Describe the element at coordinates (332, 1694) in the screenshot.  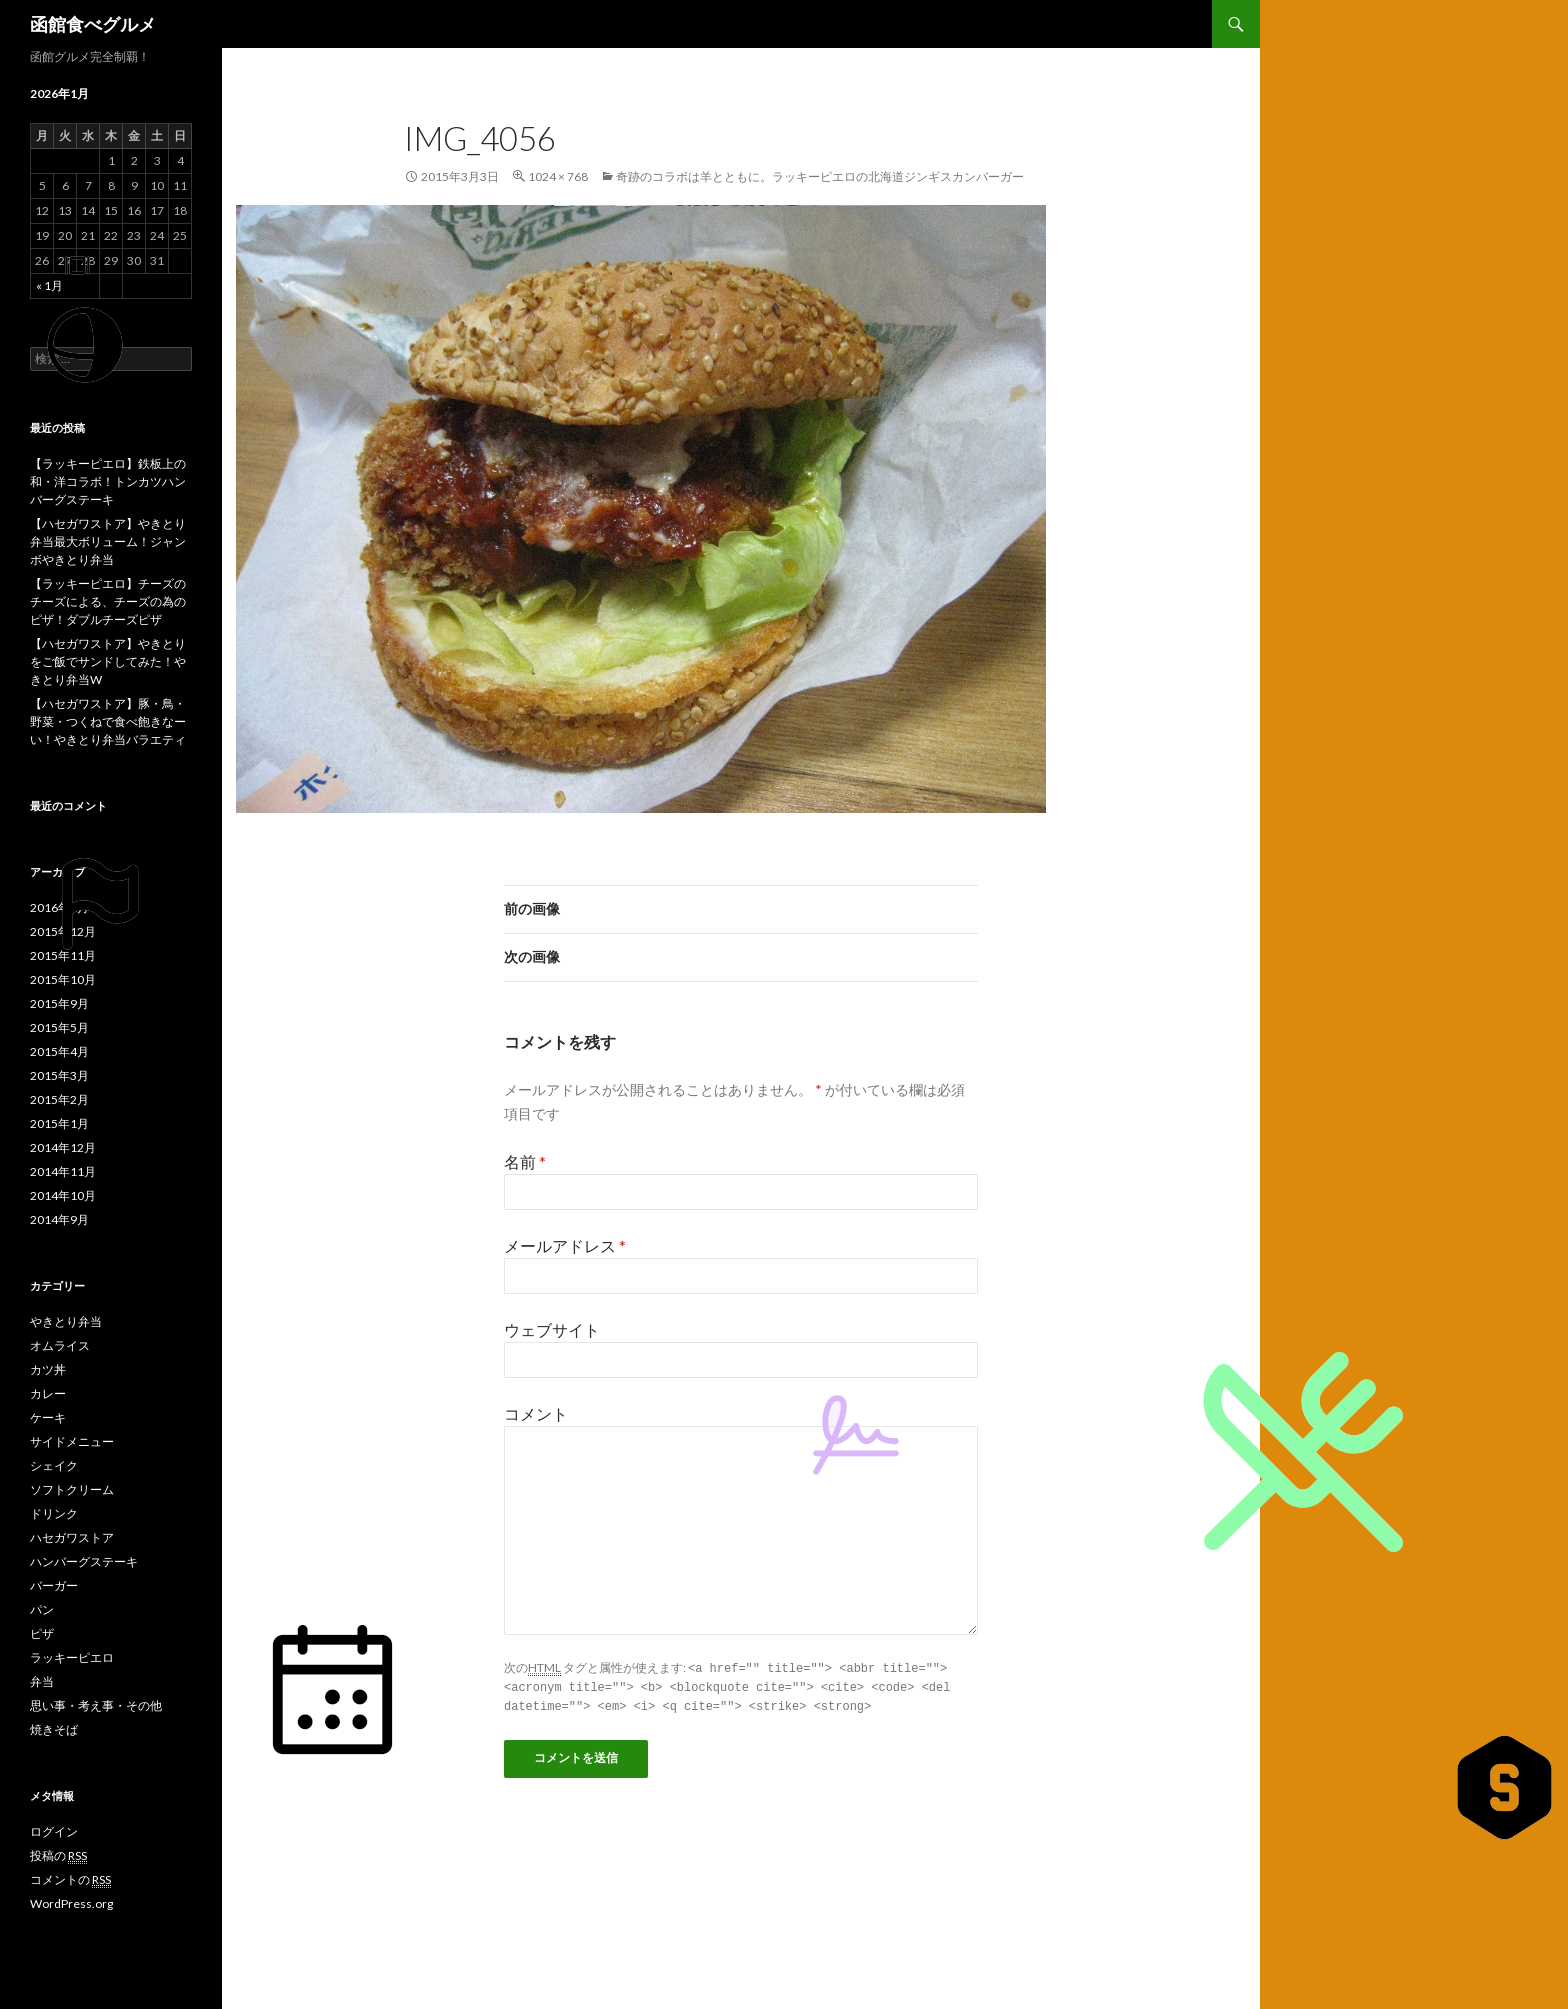
I see `view calendar events` at that location.